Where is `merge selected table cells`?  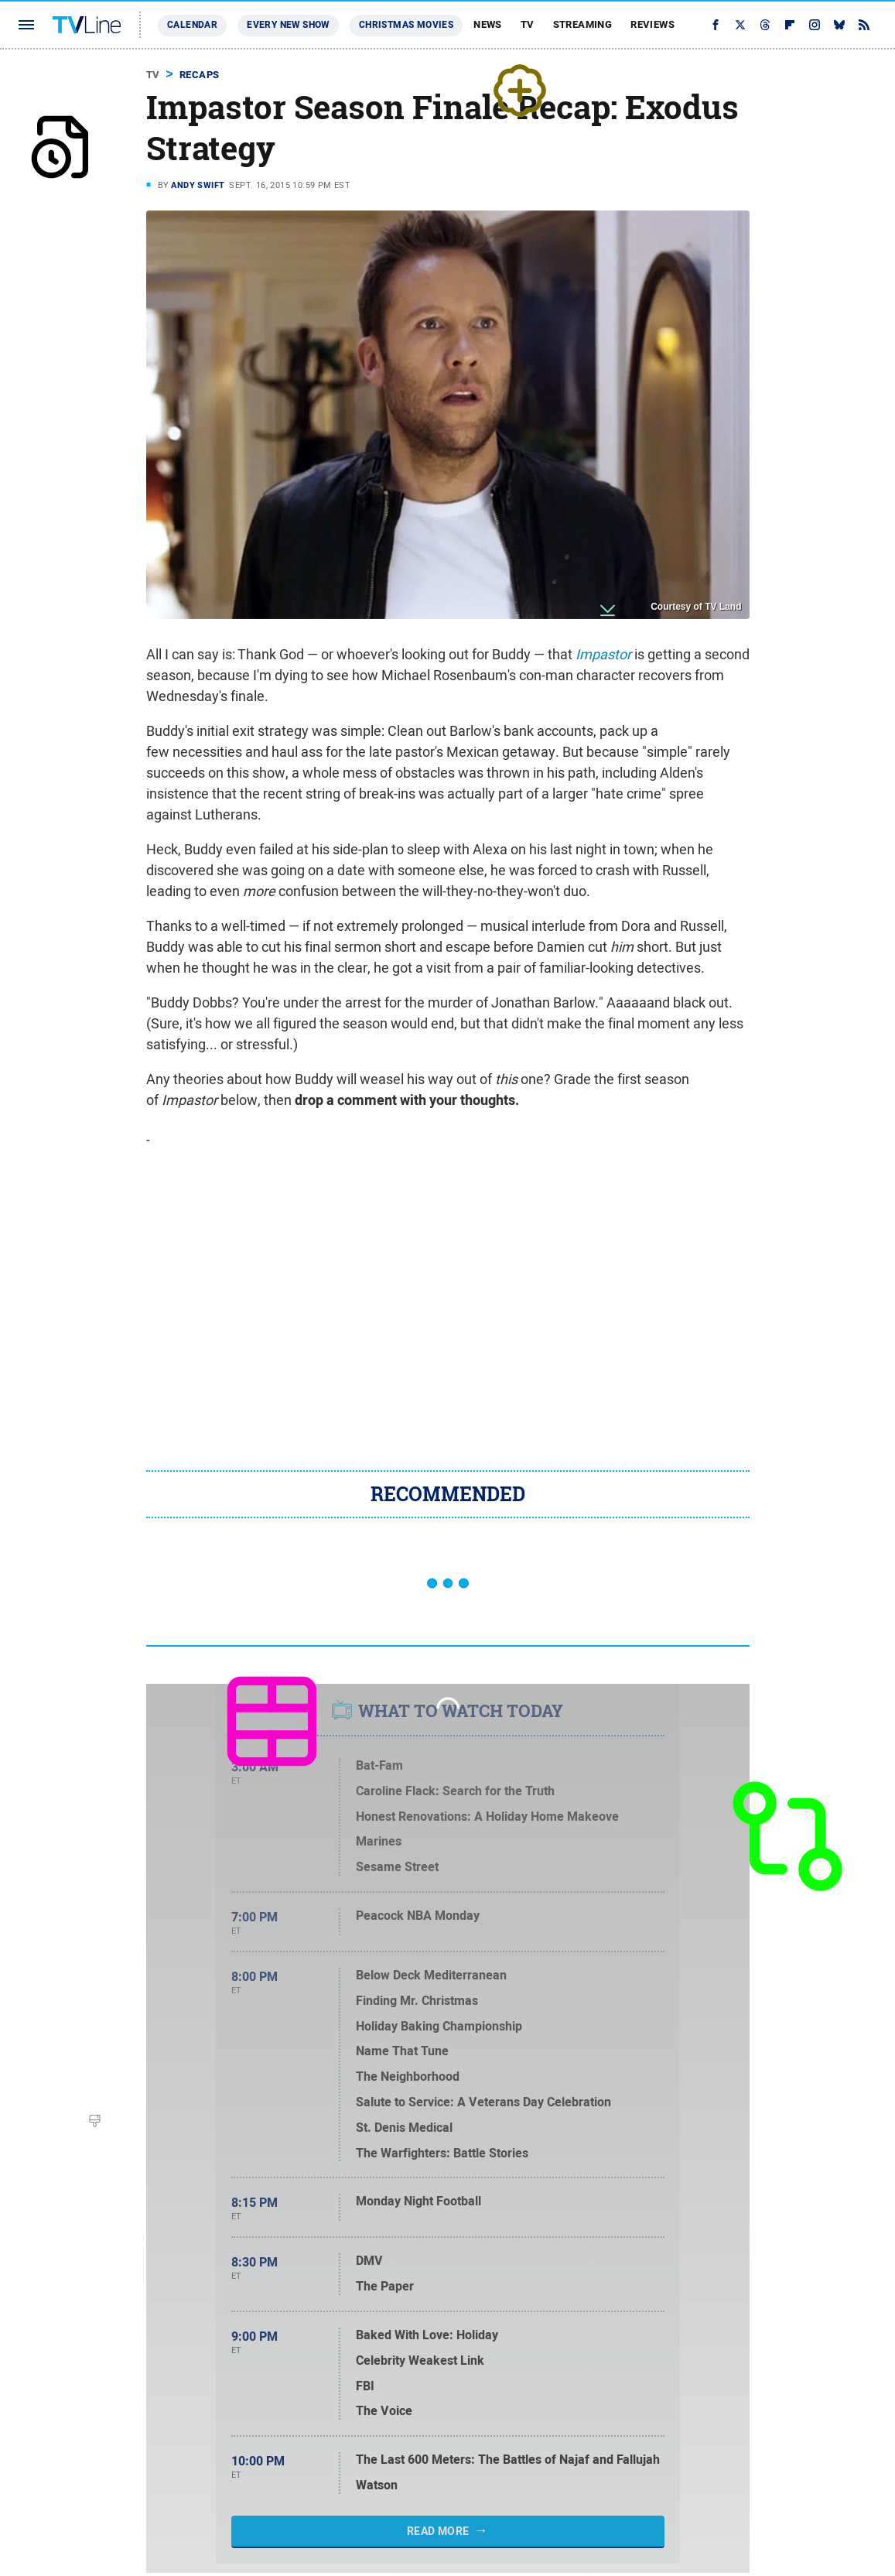 merge selected table cells is located at coordinates (272, 1721).